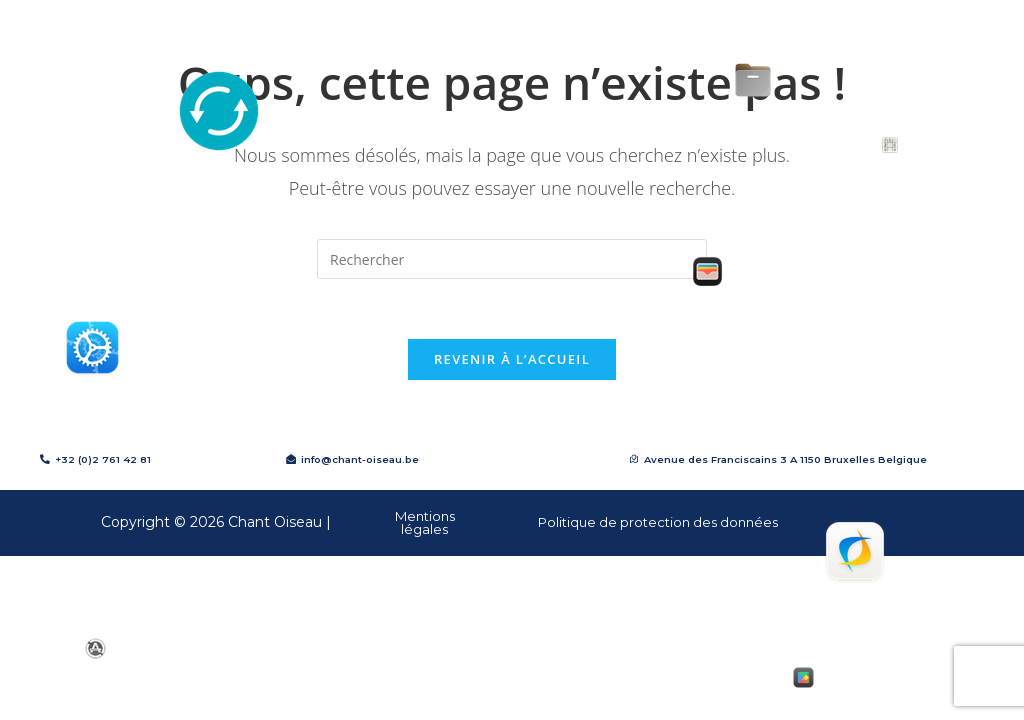  Describe the element at coordinates (95, 648) in the screenshot. I see `open the software update manager` at that location.